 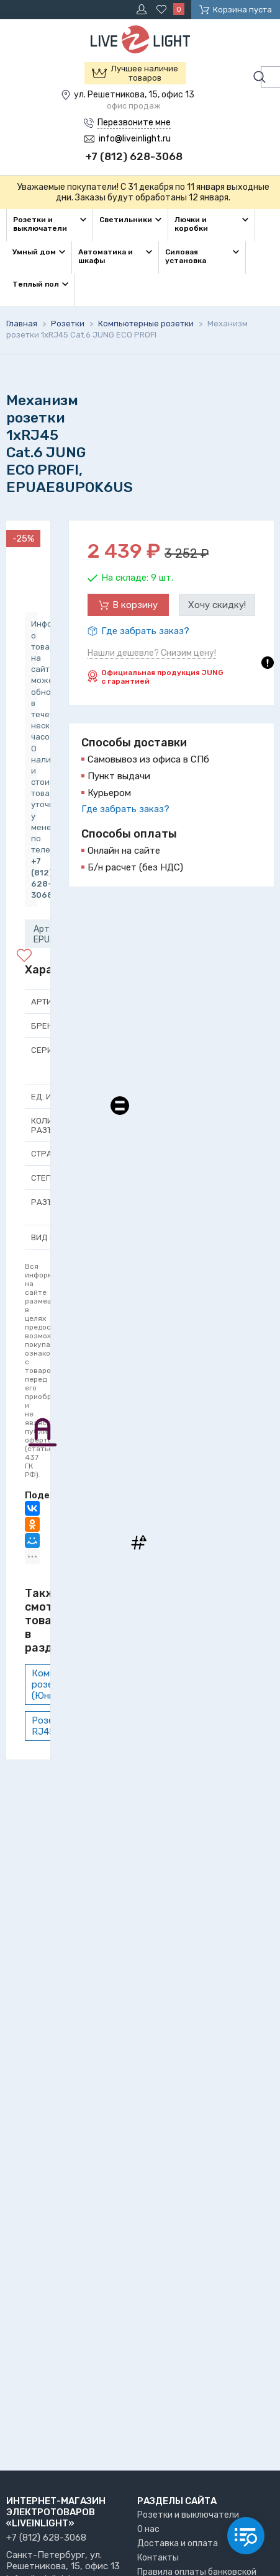 I want to click on set text baseline alignment, so click(x=42, y=1432).